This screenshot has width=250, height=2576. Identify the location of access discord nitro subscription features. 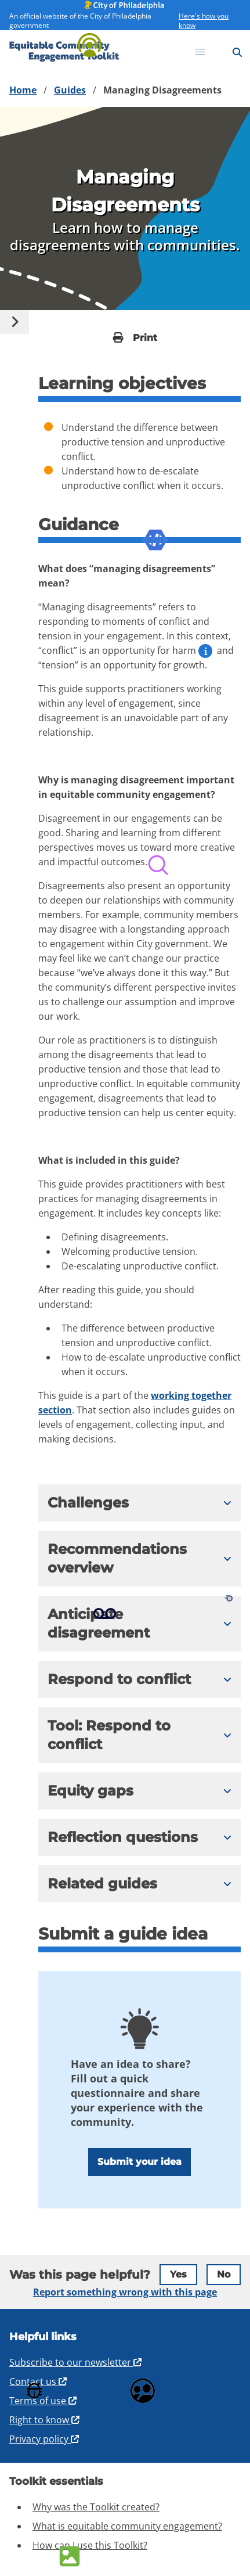
(228, 1598).